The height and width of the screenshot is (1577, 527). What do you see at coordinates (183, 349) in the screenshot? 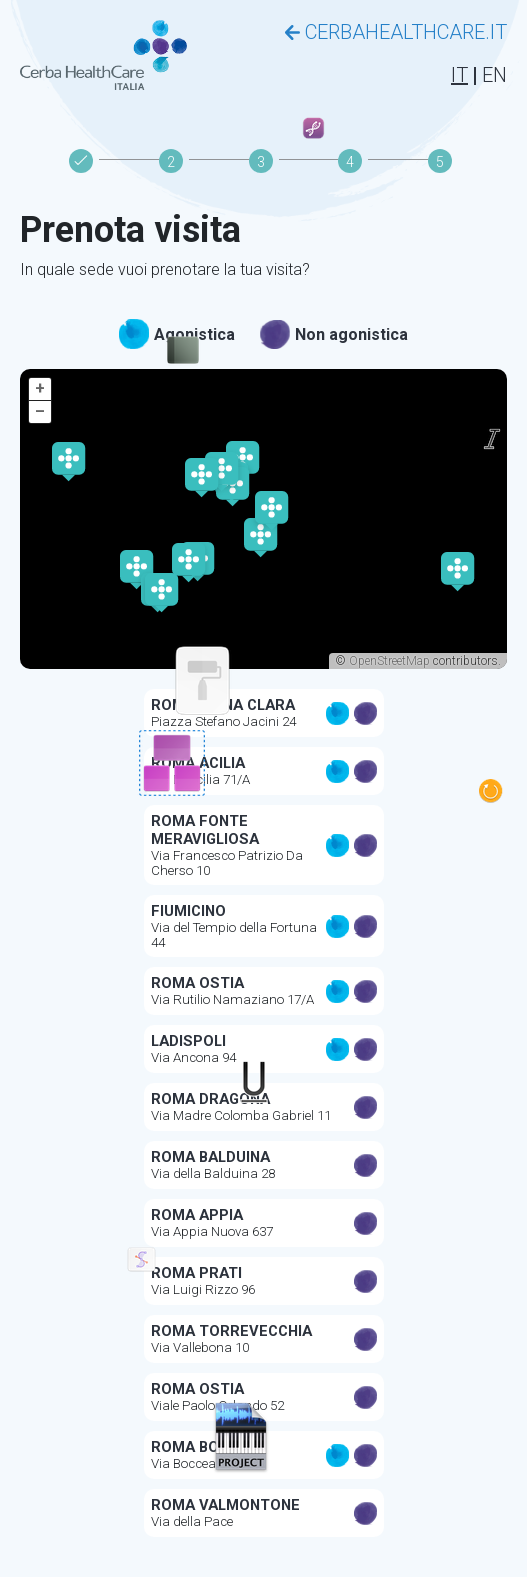
I see `access your desktop folder` at bounding box center [183, 349].